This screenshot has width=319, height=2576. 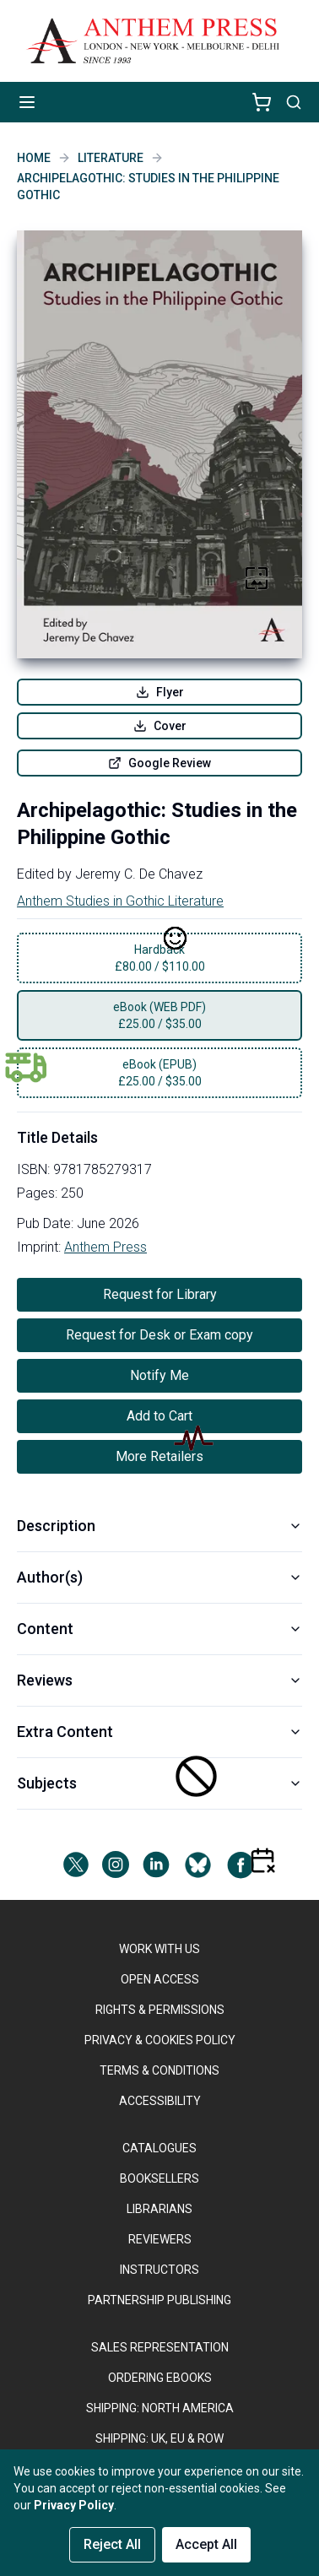 I want to click on emergency services or fire department contact, so click(x=24, y=1065).